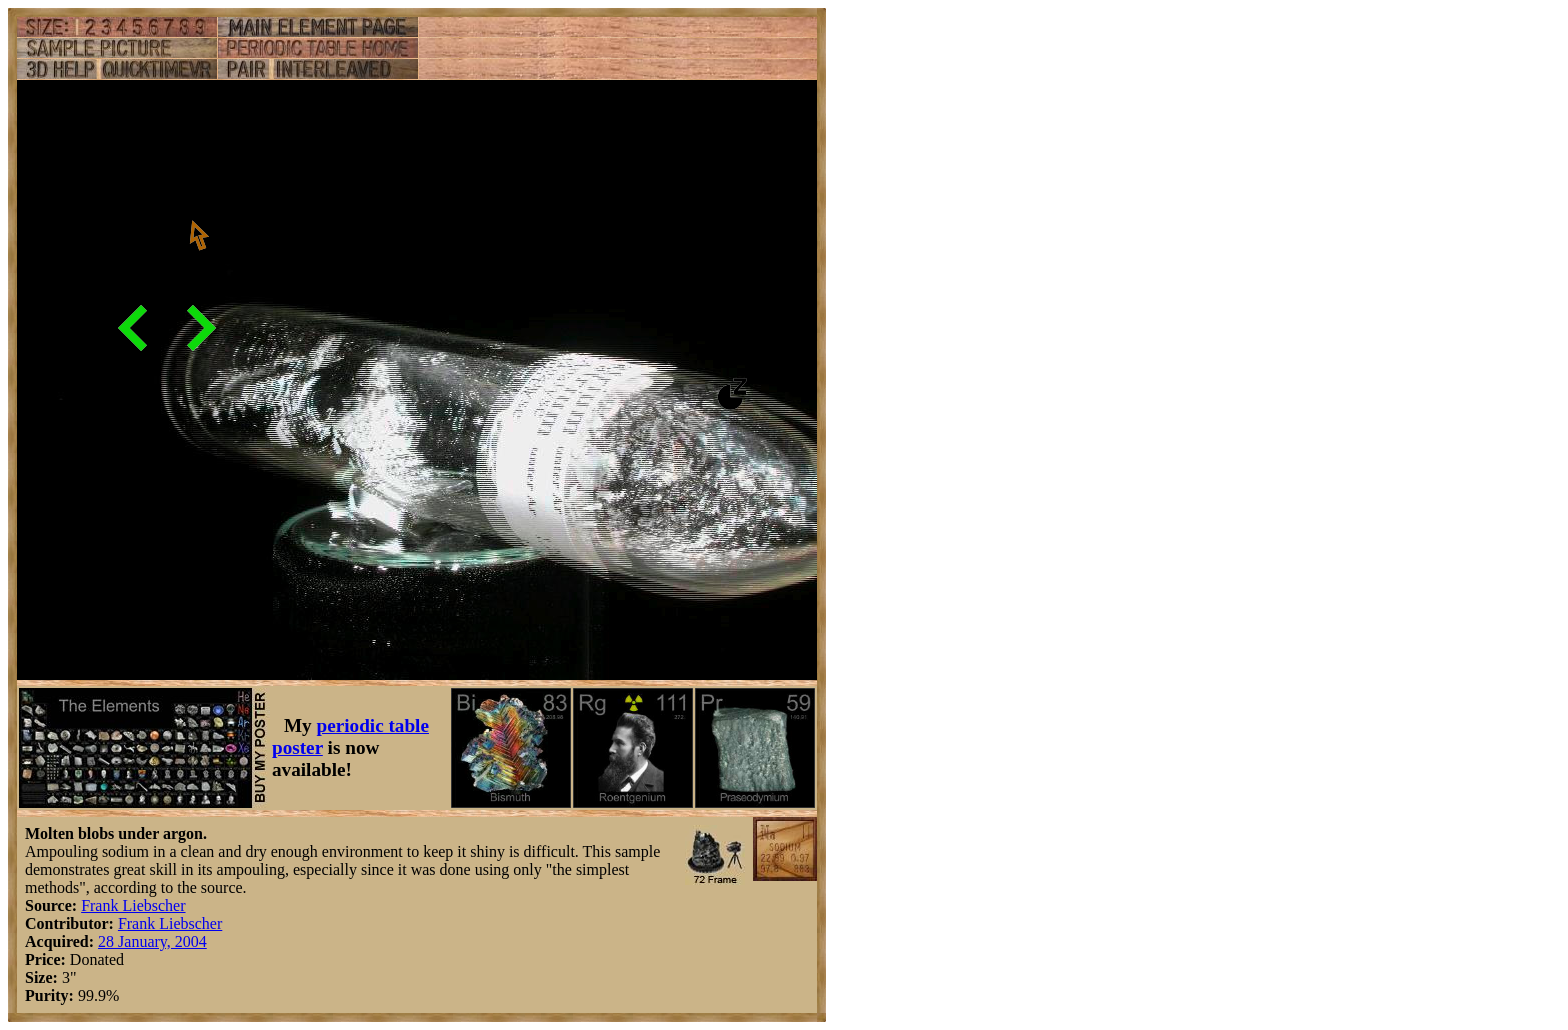 This screenshot has height=1030, width=1568. Describe the element at coordinates (732, 394) in the screenshot. I see `indicates rest or sleep mode` at that location.